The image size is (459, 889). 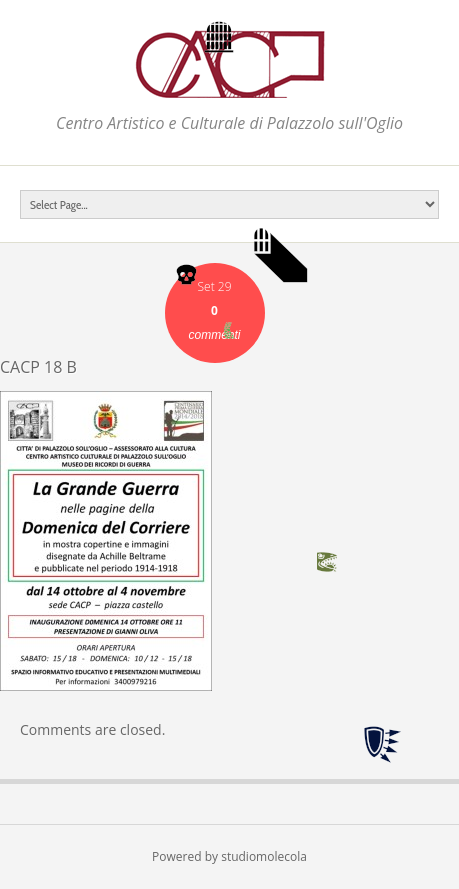 What do you see at coordinates (327, 562) in the screenshot?
I see `view helicoprion creature profile` at bounding box center [327, 562].